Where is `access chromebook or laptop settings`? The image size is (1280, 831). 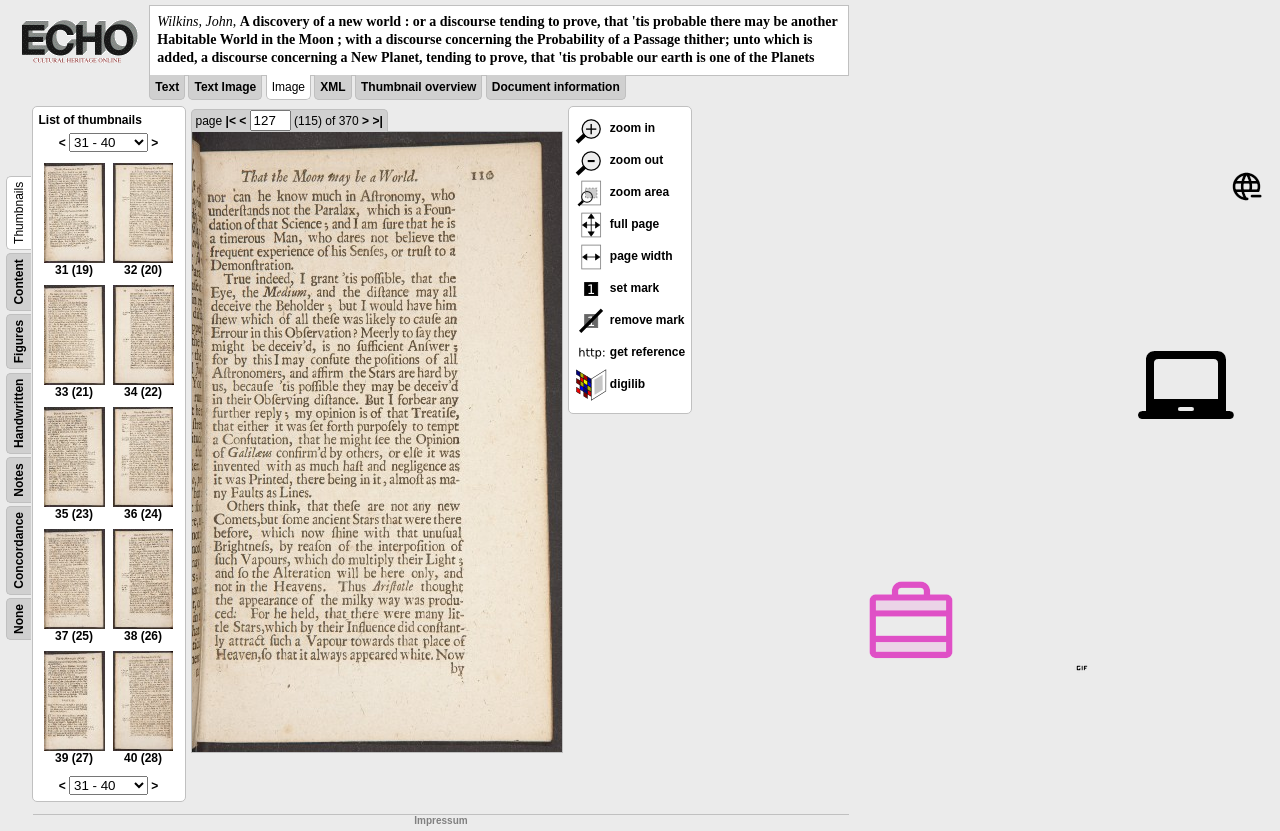 access chromebook or laptop settings is located at coordinates (1186, 387).